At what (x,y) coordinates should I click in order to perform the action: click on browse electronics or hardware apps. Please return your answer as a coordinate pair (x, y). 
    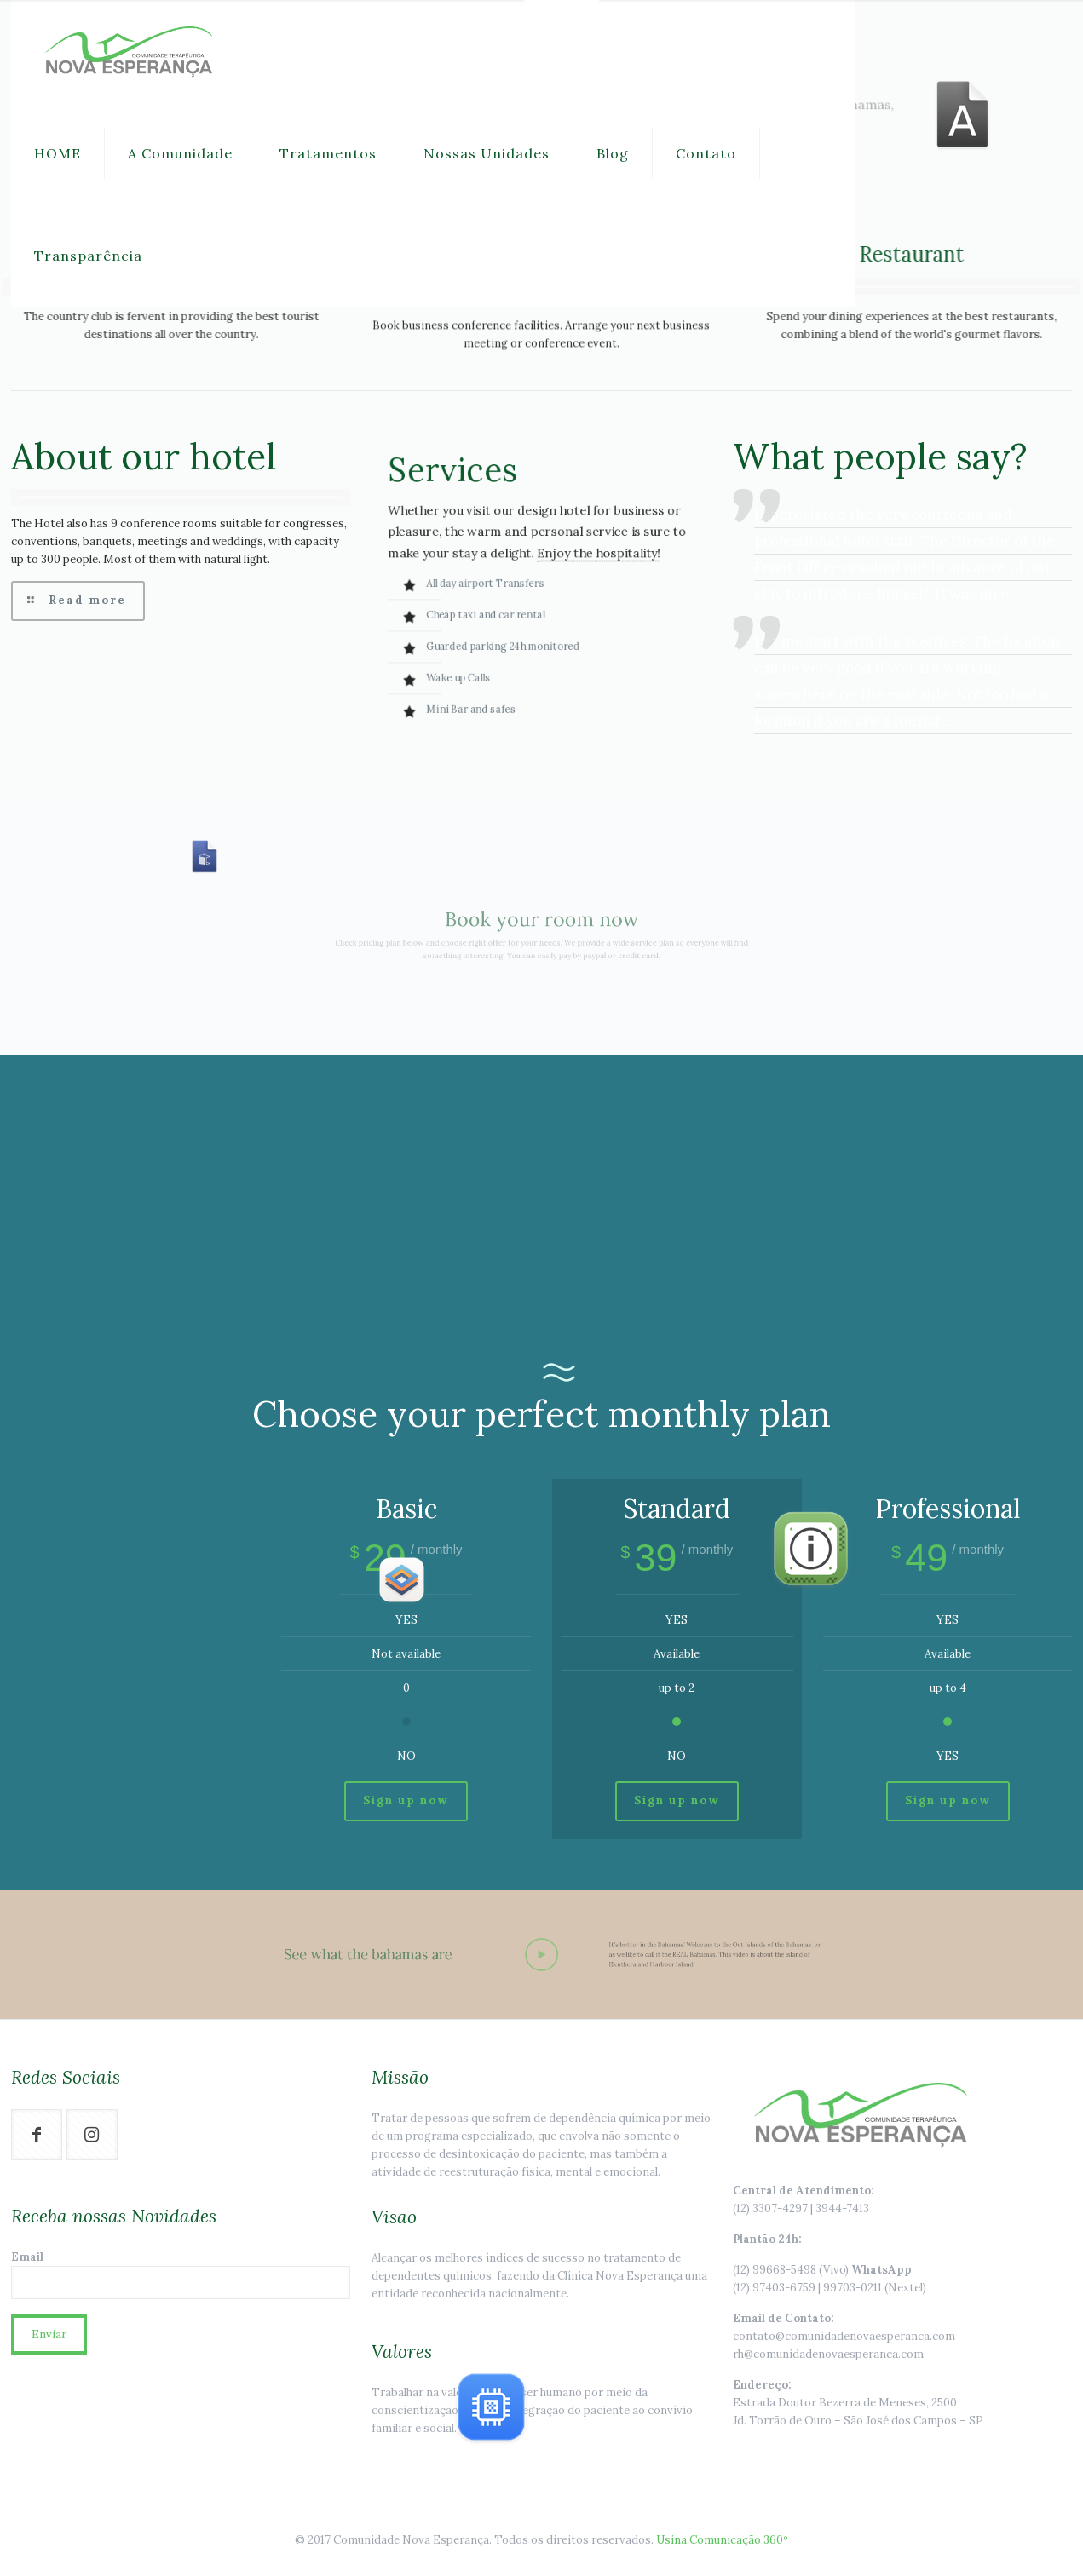
    Looking at the image, I should click on (491, 2406).